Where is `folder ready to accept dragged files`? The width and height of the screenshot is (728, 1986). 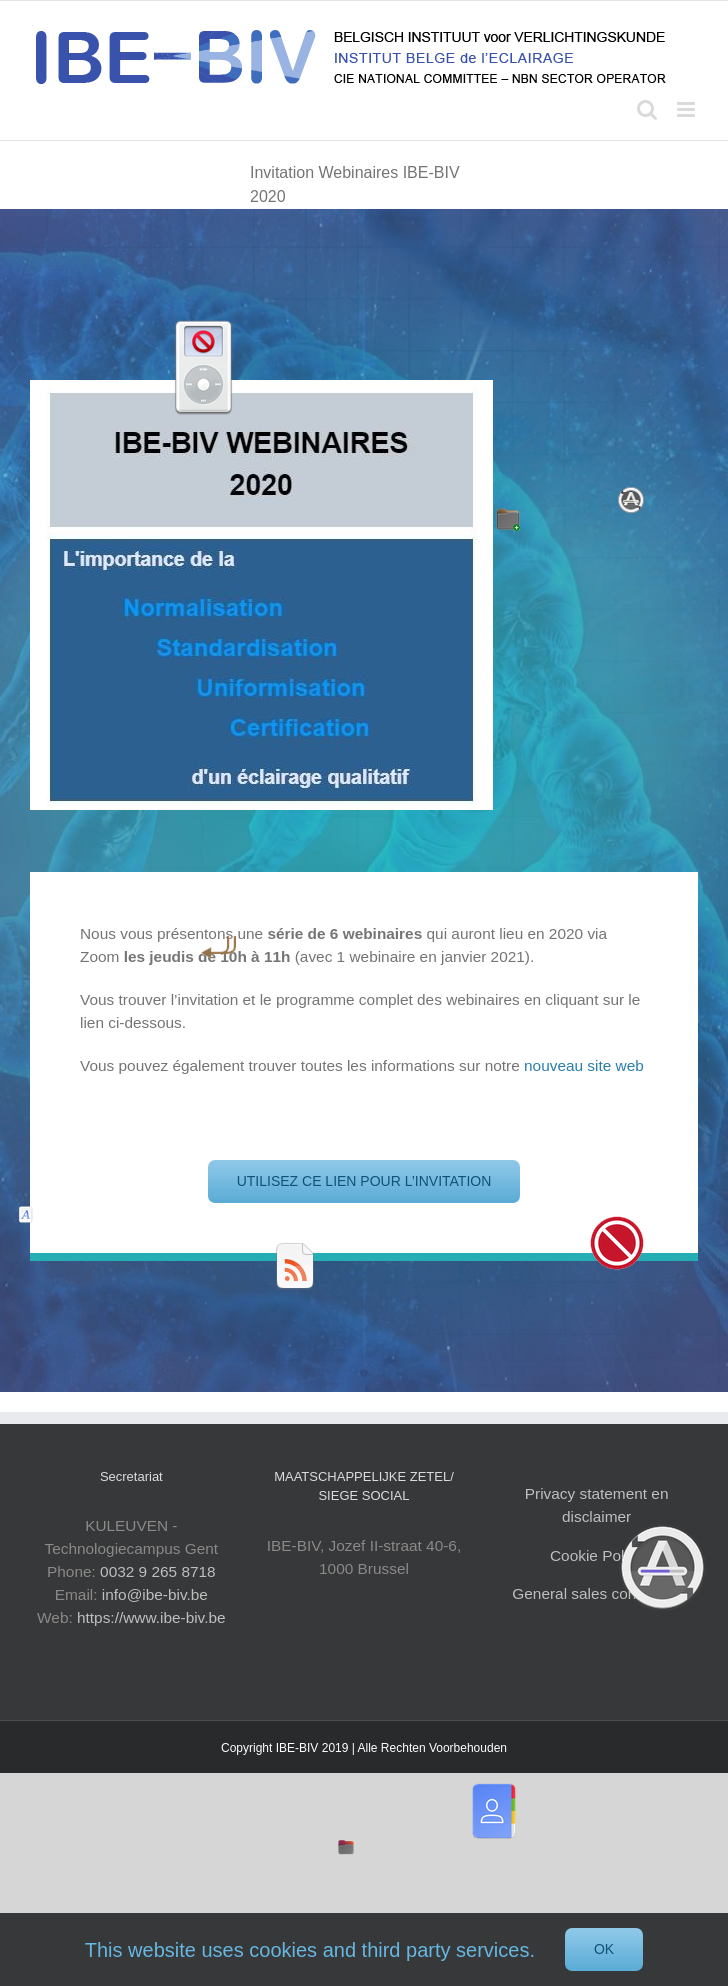
folder ready to accept dragged files is located at coordinates (346, 1847).